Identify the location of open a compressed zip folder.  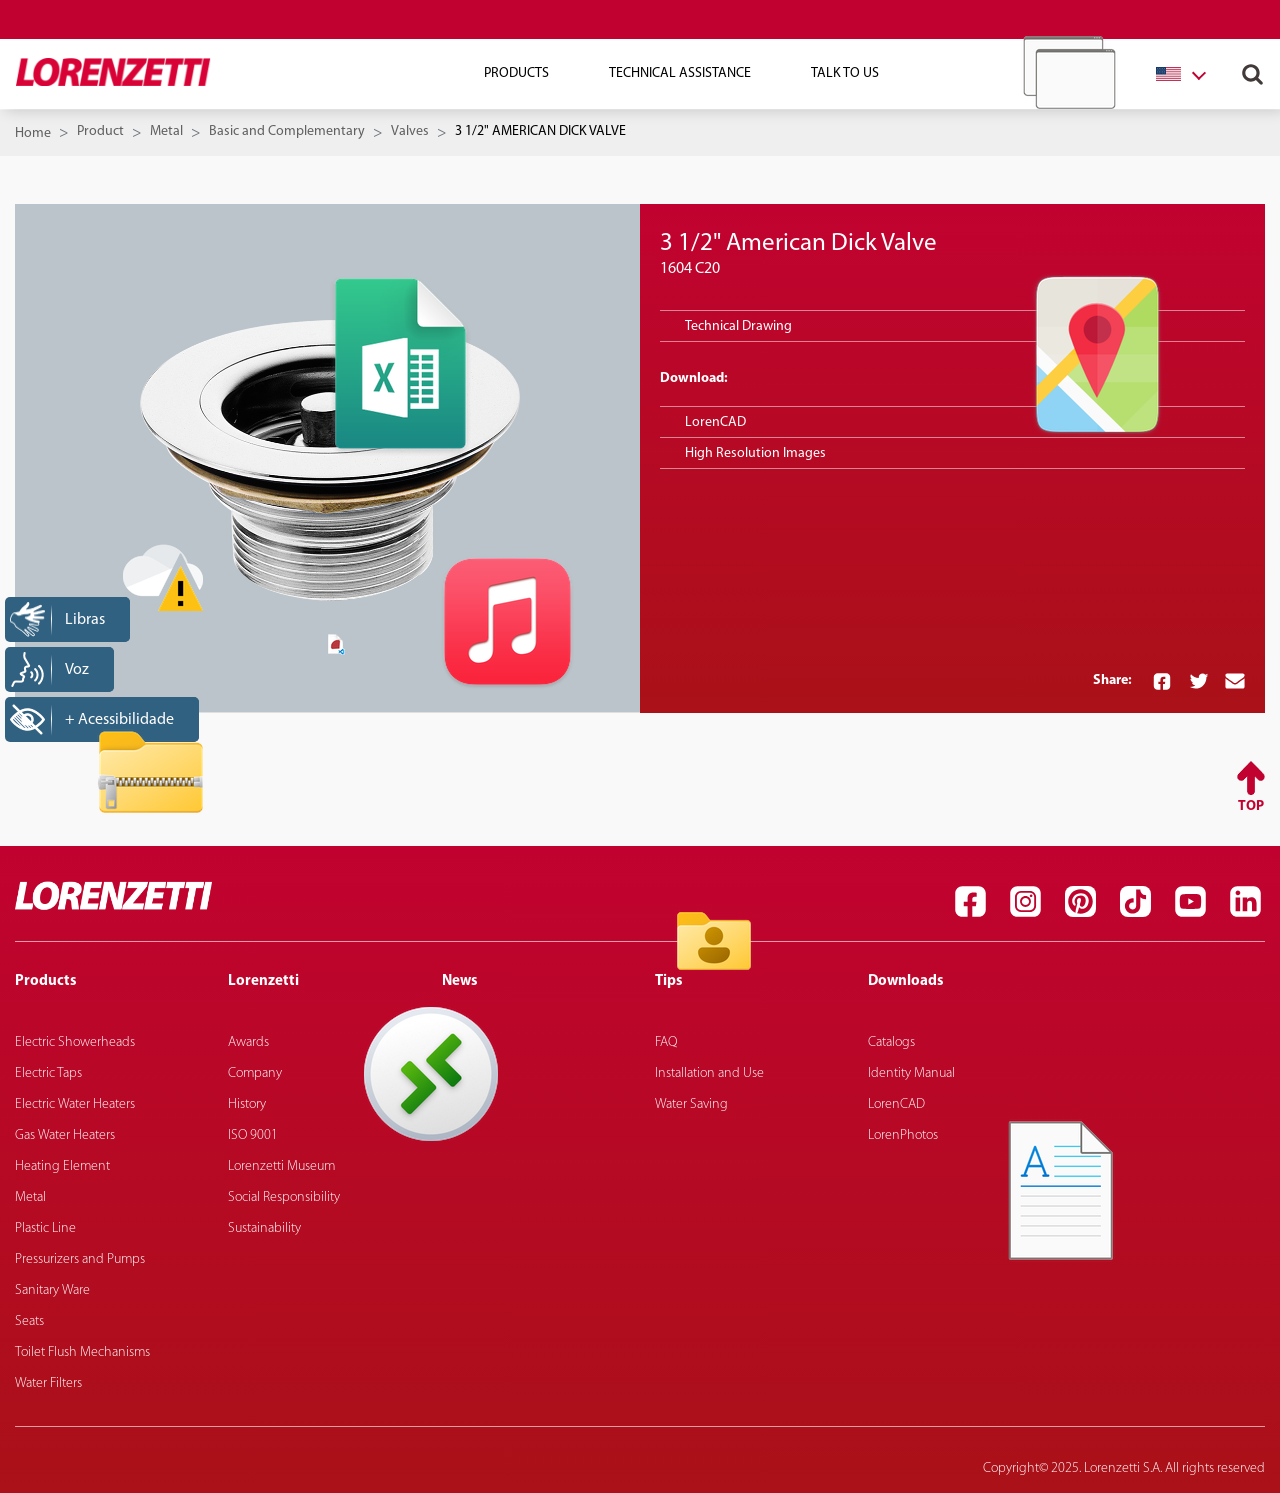
(151, 775).